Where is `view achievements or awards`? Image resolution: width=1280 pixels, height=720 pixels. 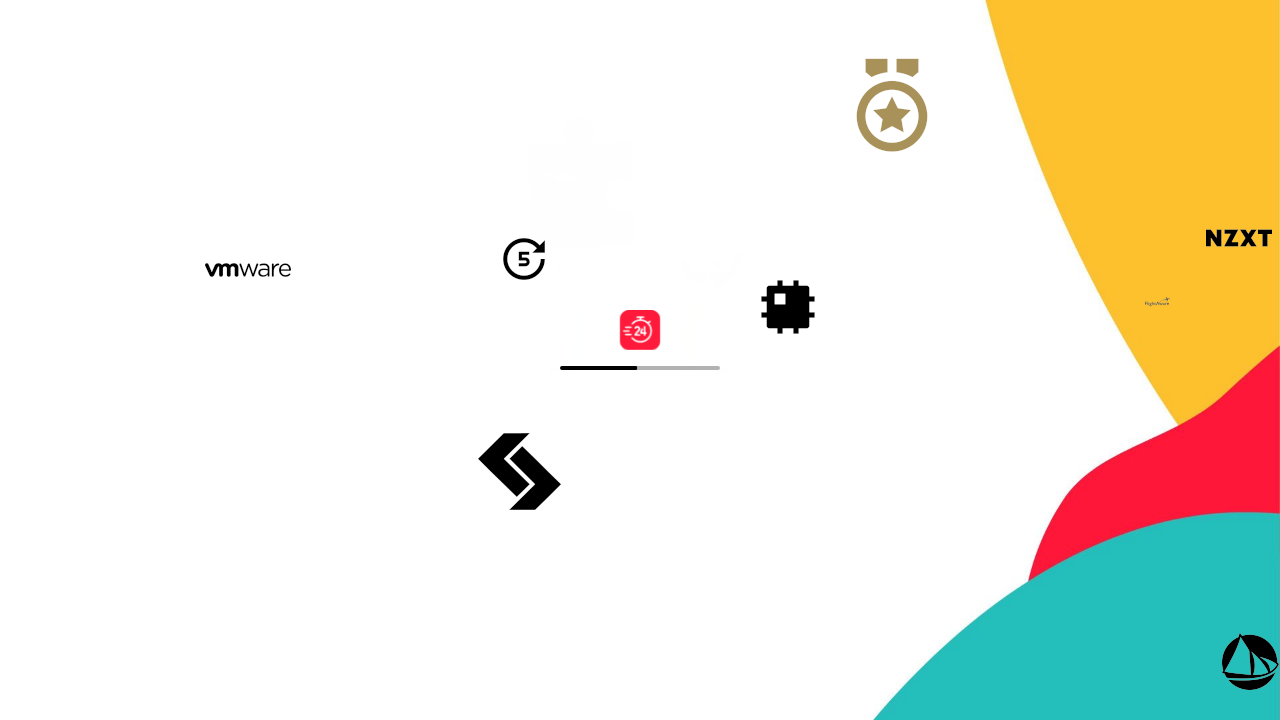 view achievements or awards is located at coordinates (892, 103).